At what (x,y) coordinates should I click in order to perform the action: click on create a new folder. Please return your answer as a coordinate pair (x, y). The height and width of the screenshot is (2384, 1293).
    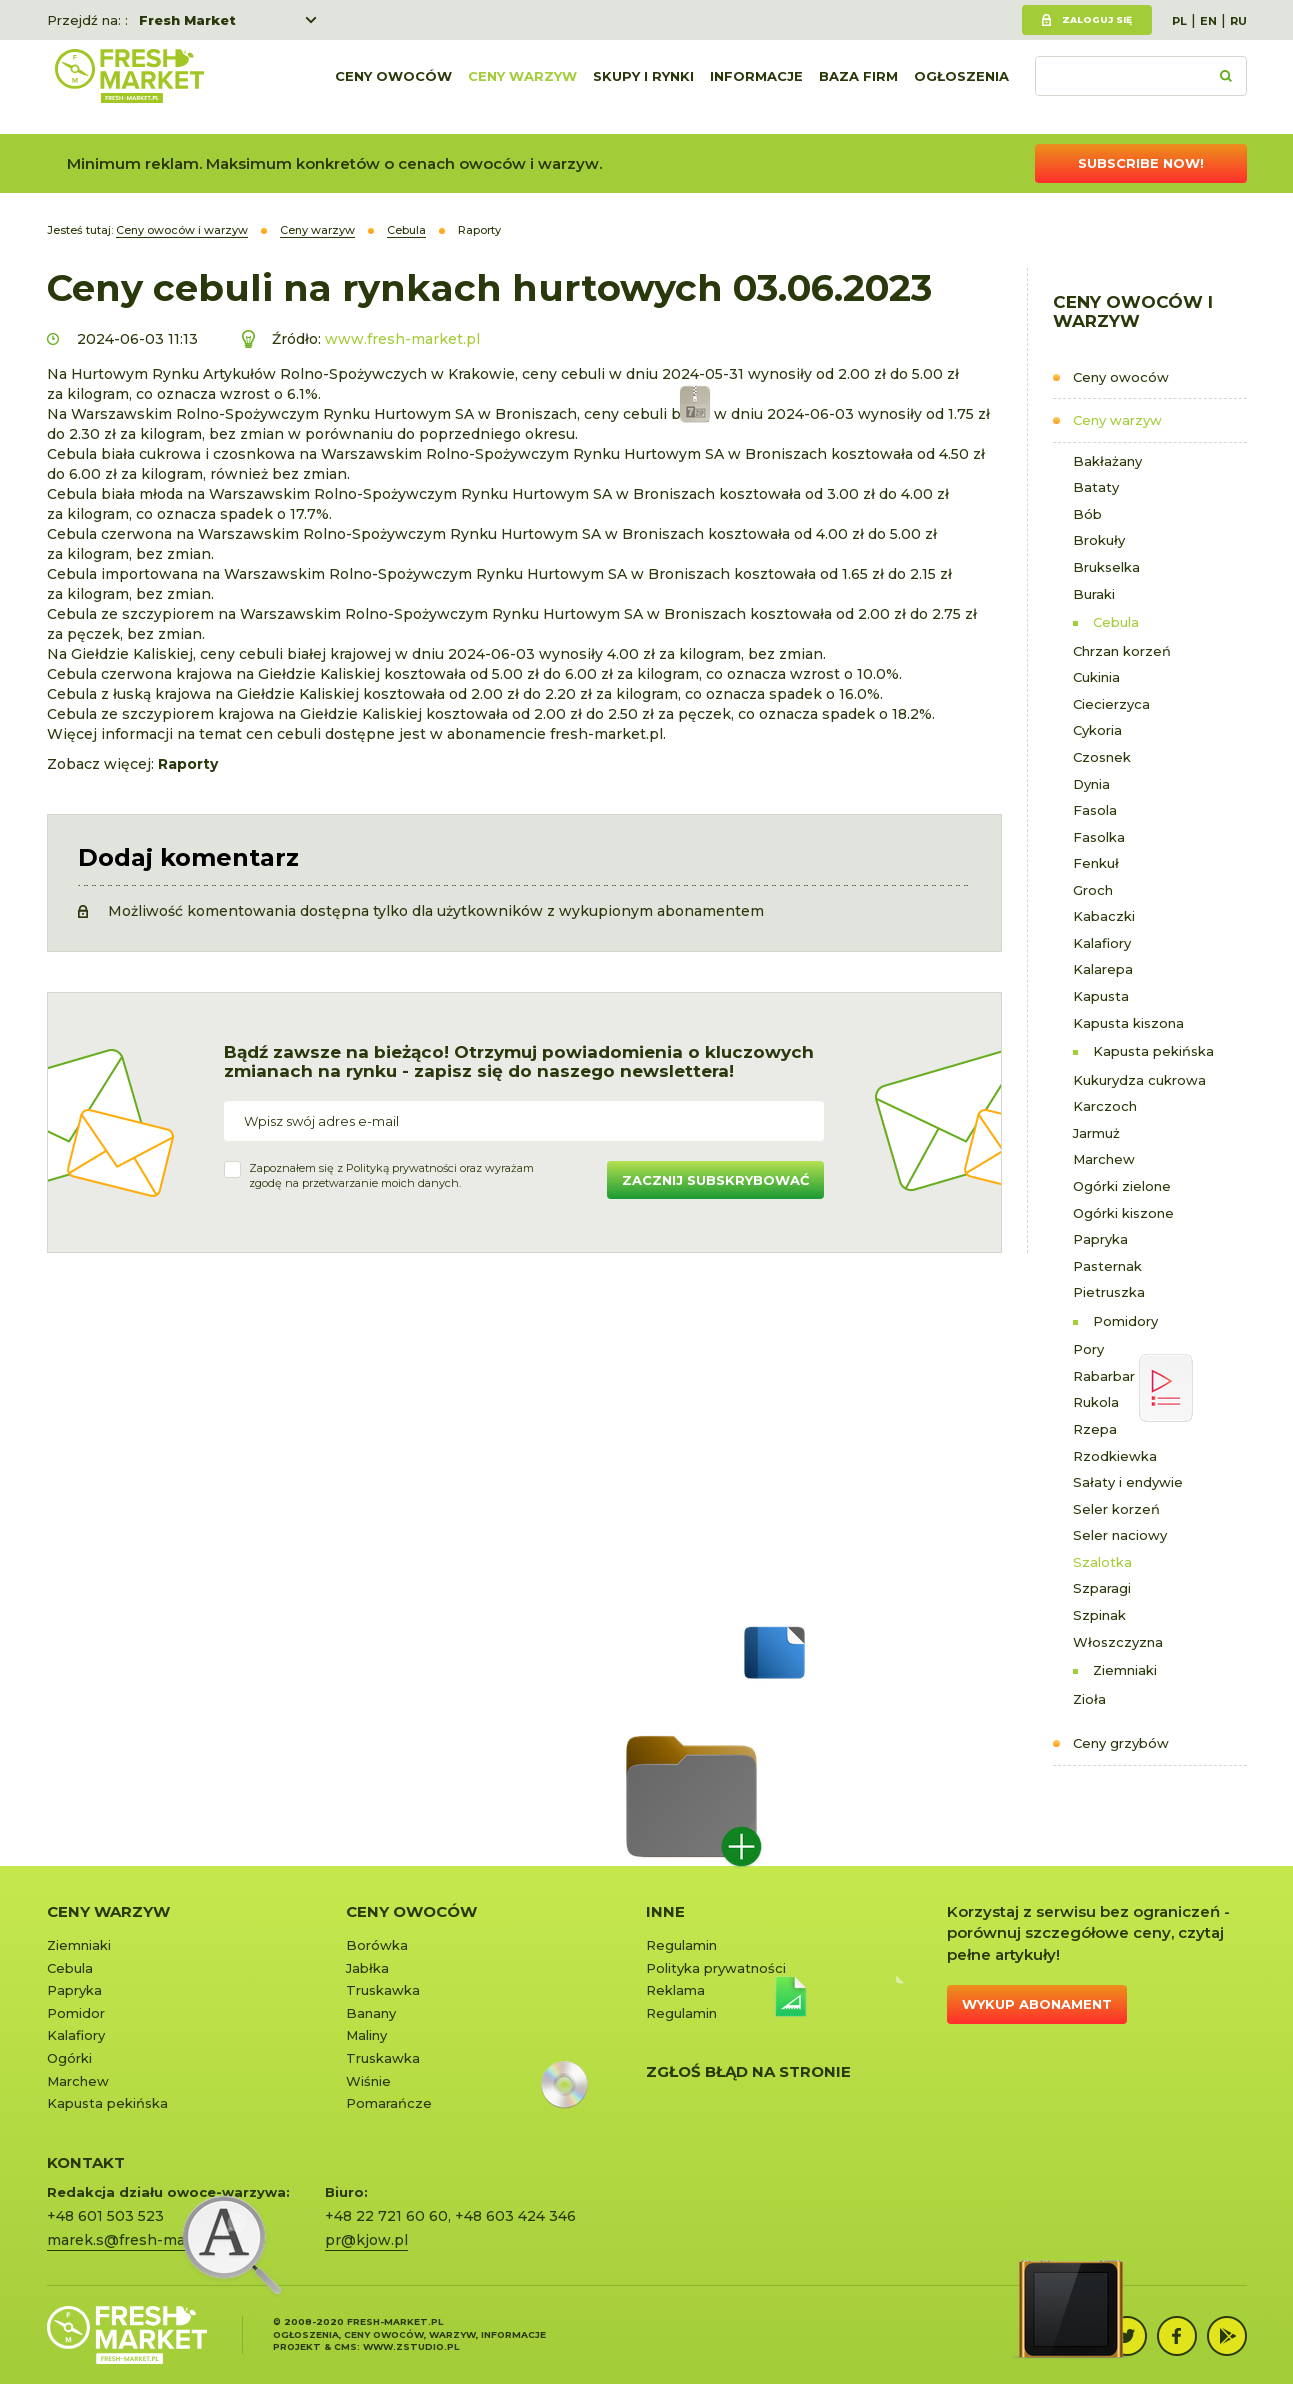
    Looking at the image, I should click on (691, 1796).